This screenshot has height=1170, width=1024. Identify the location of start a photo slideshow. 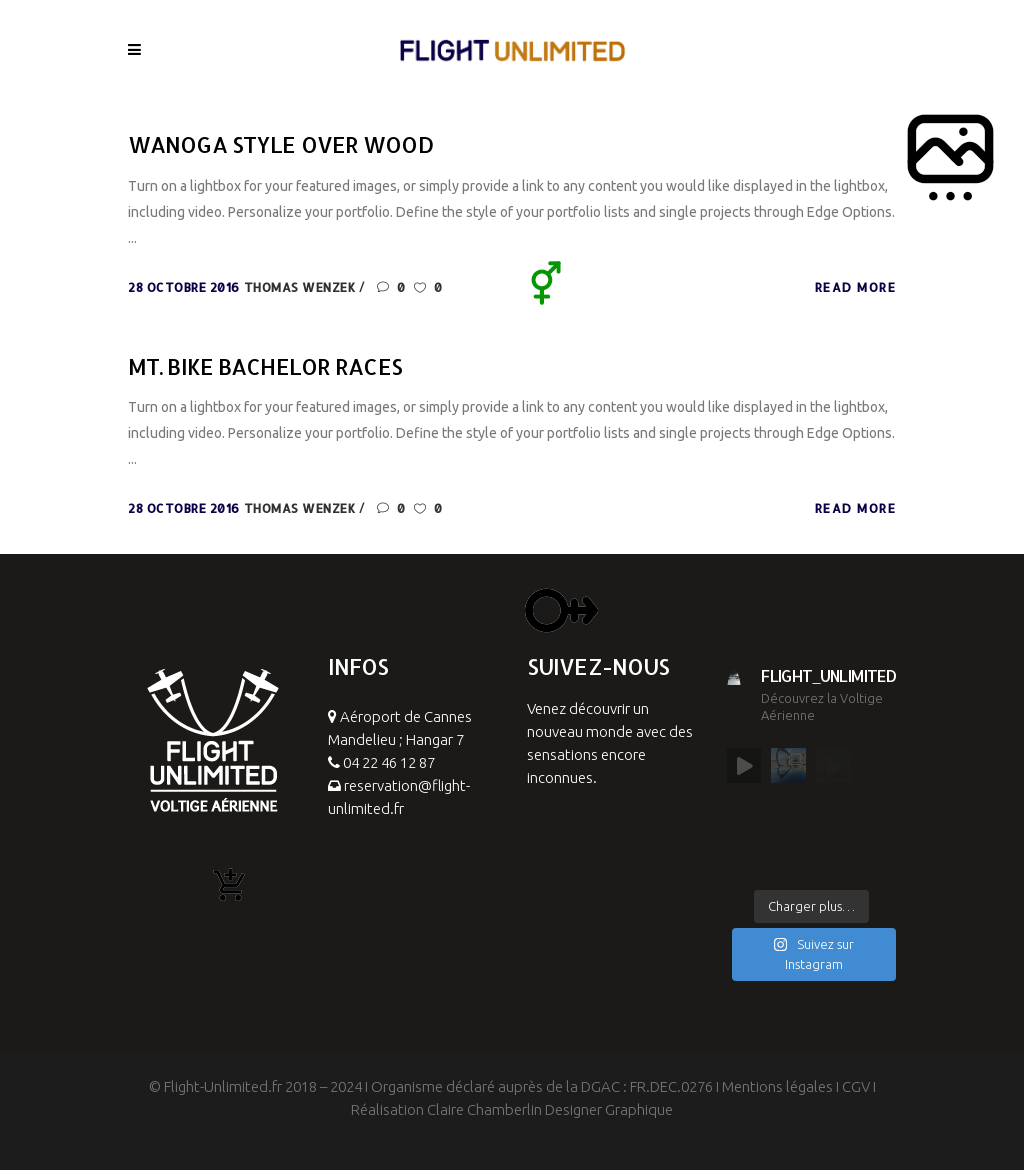
(950, 157).